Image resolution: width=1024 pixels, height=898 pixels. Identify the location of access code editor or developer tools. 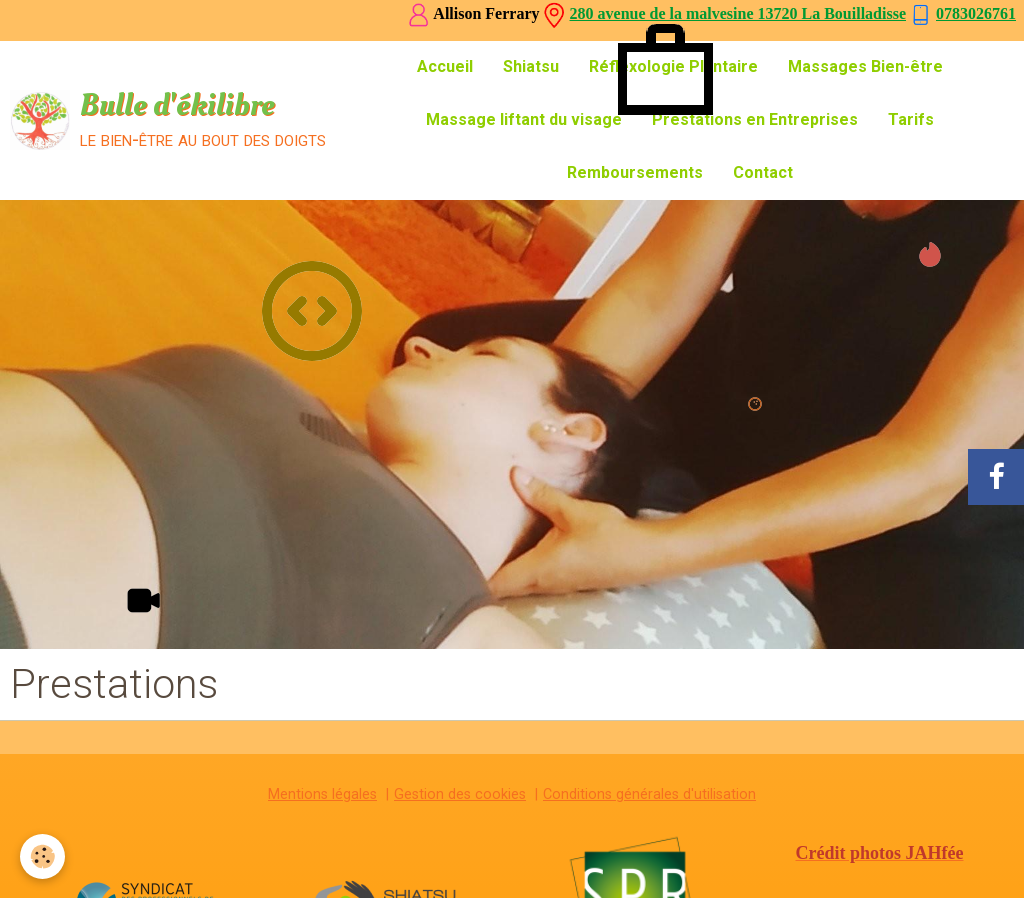
(312, 311).